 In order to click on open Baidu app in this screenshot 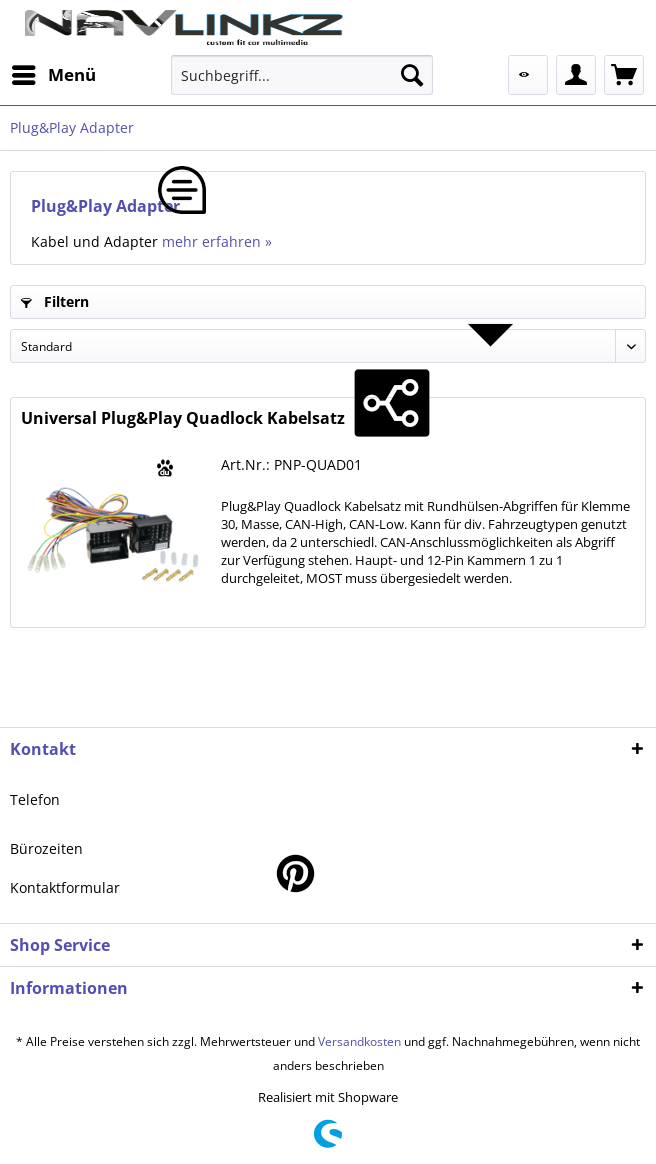, I will do `click(165, 468)`.